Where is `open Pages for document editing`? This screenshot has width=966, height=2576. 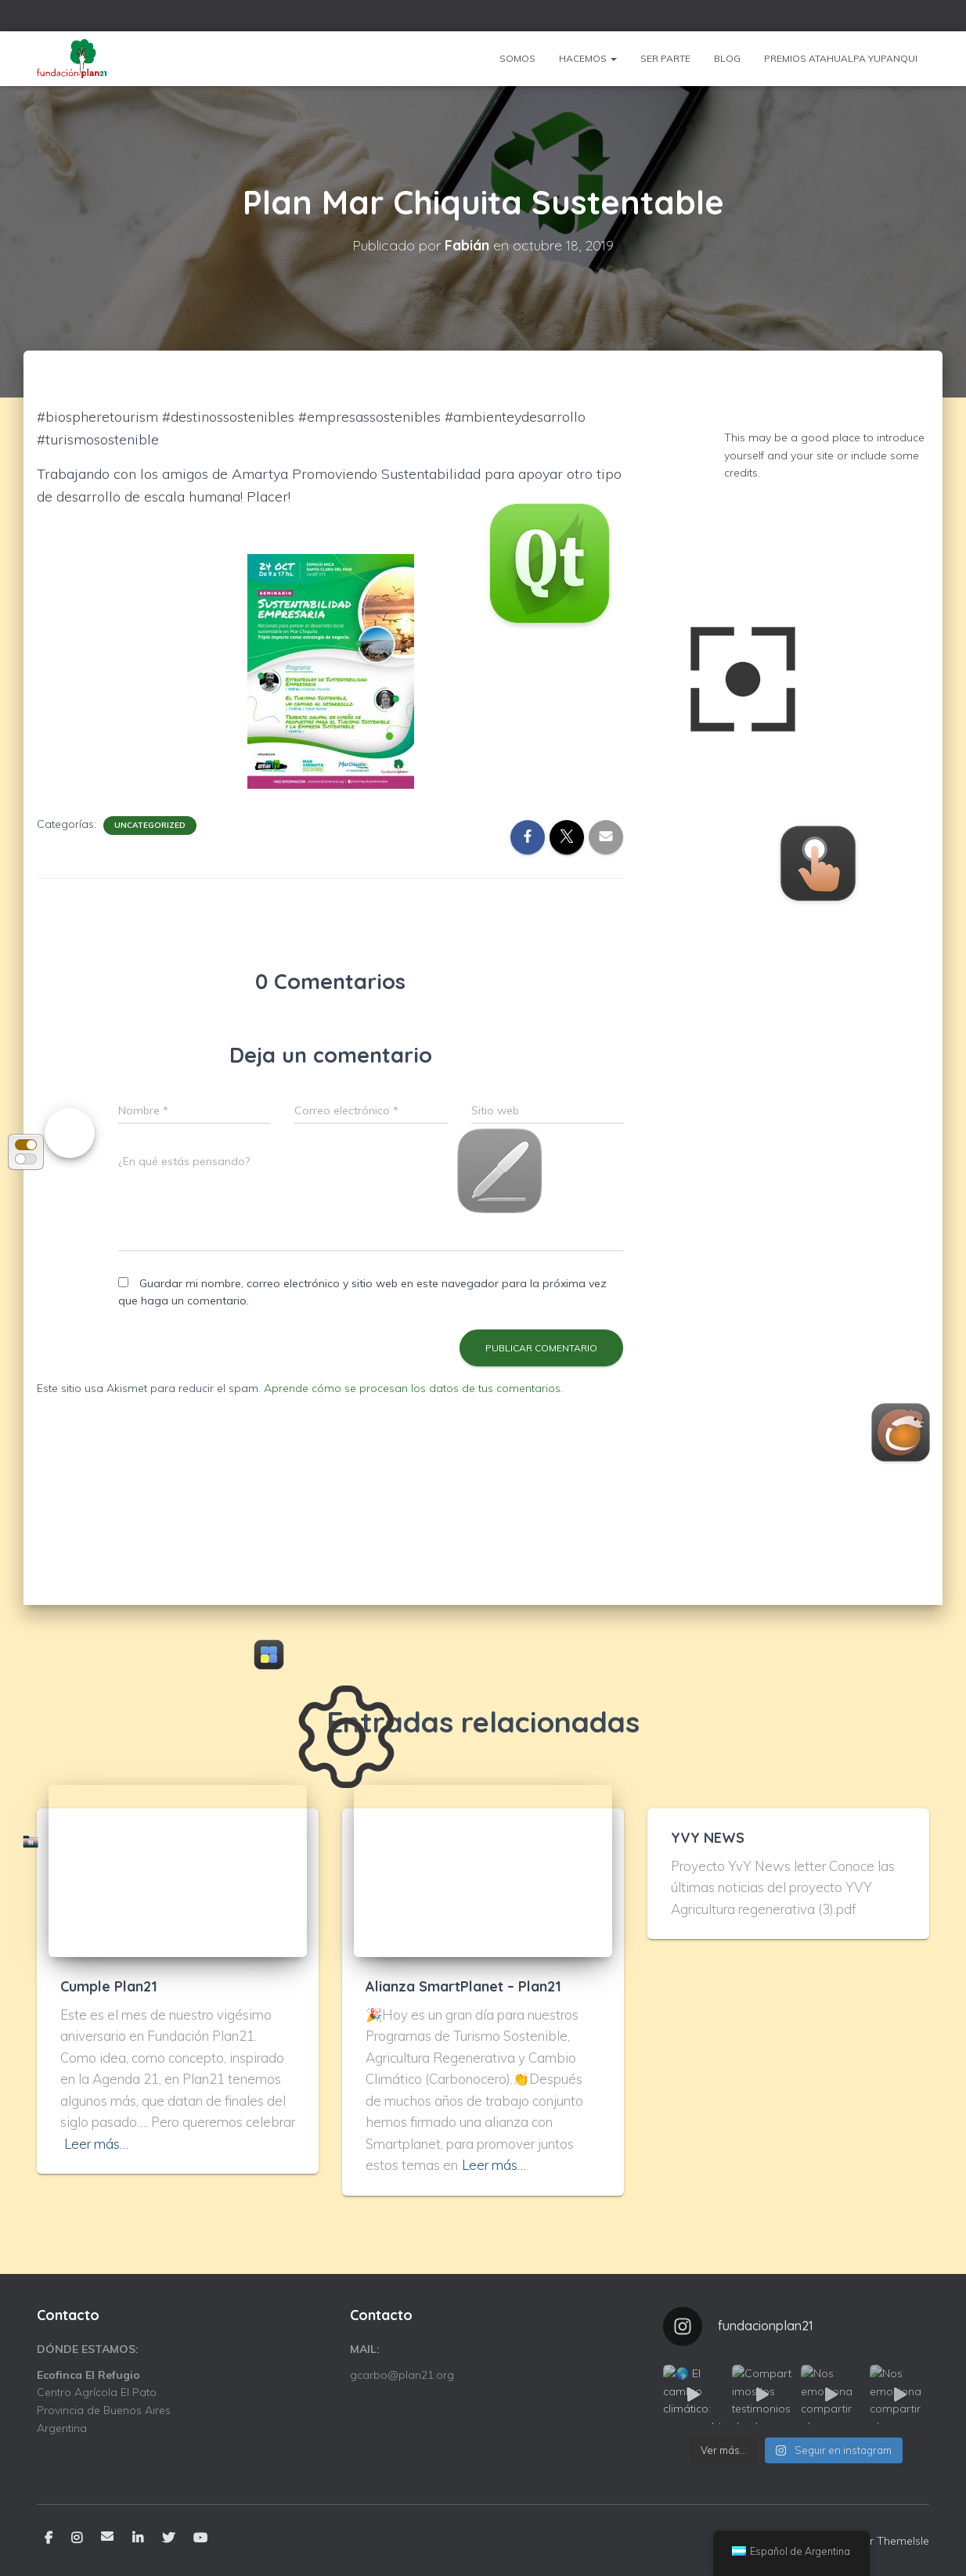 open Pages for document editing is located at coordinates (499, 1171).